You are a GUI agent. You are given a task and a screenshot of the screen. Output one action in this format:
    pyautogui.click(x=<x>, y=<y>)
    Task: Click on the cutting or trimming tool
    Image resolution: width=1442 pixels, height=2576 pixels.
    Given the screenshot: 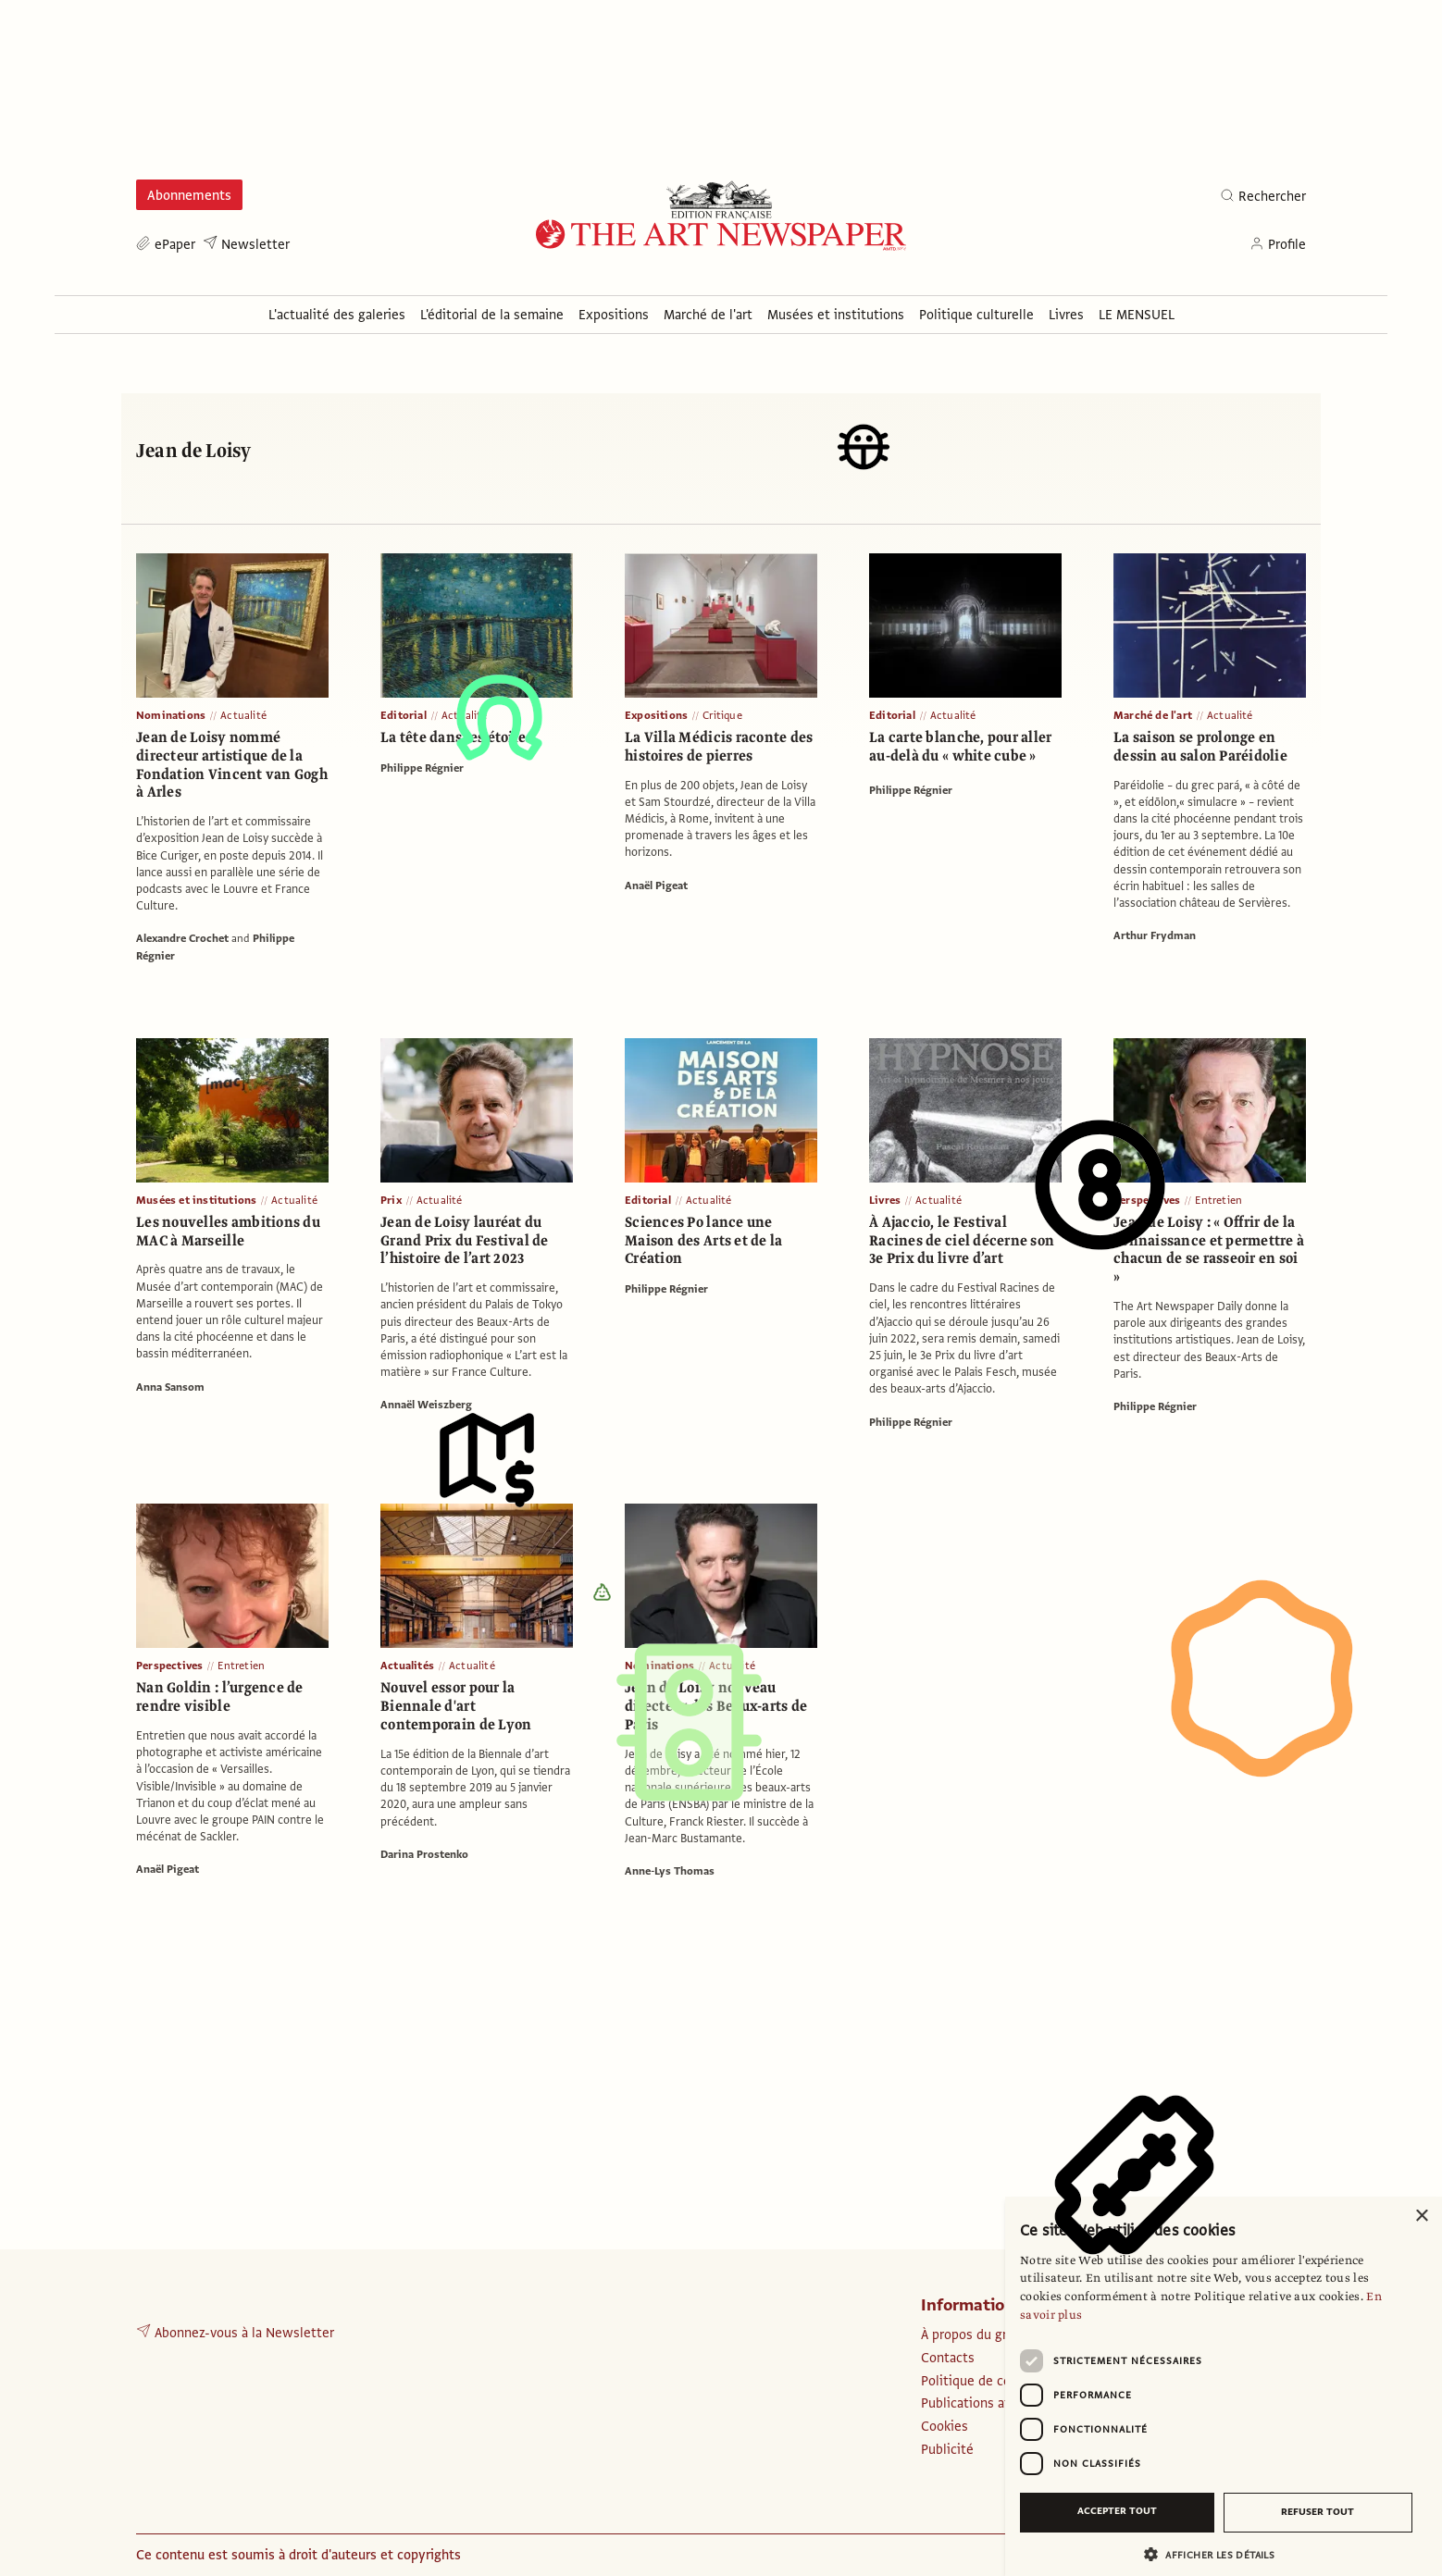 What is the action you would take?
    pyautogui.click(x=1134, y=2174)
    